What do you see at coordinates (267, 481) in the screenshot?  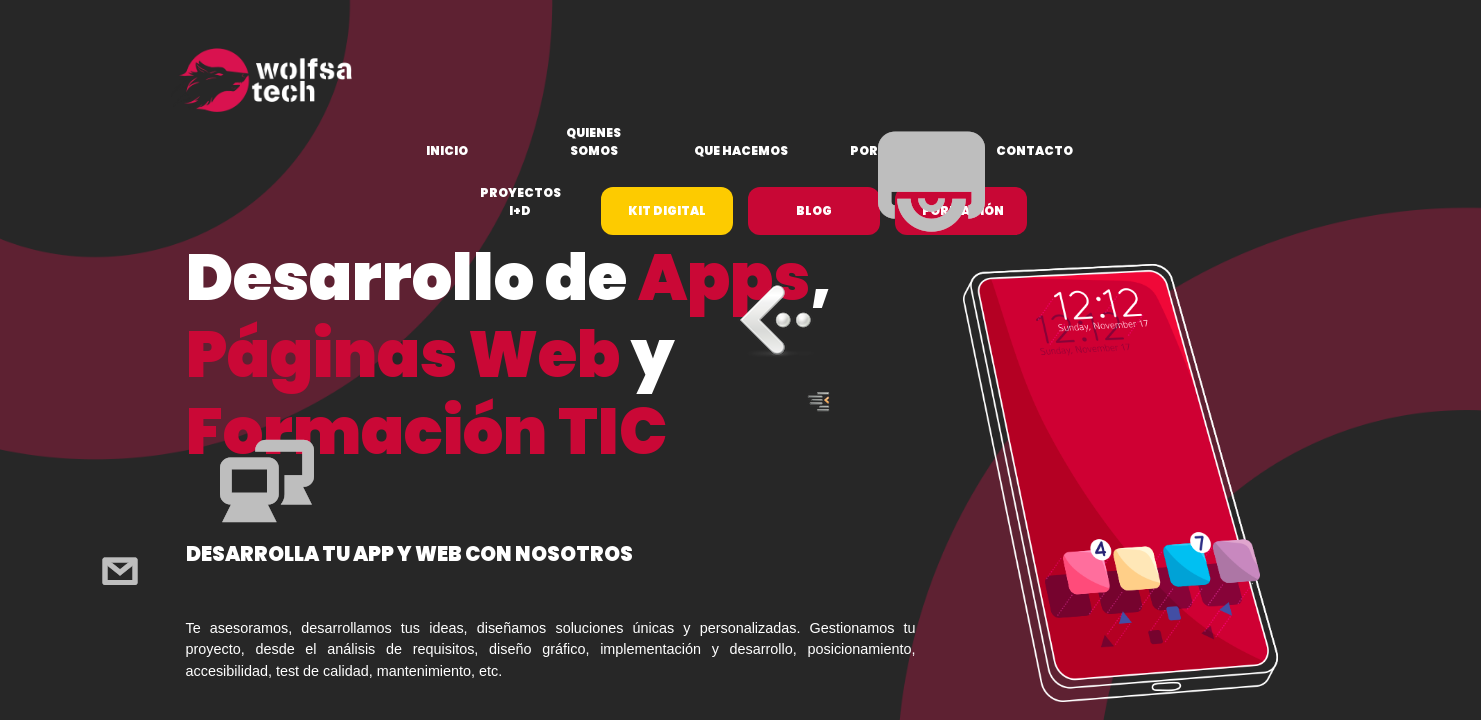 I see `access network preferences and settings` at bounding box center [267, 481].